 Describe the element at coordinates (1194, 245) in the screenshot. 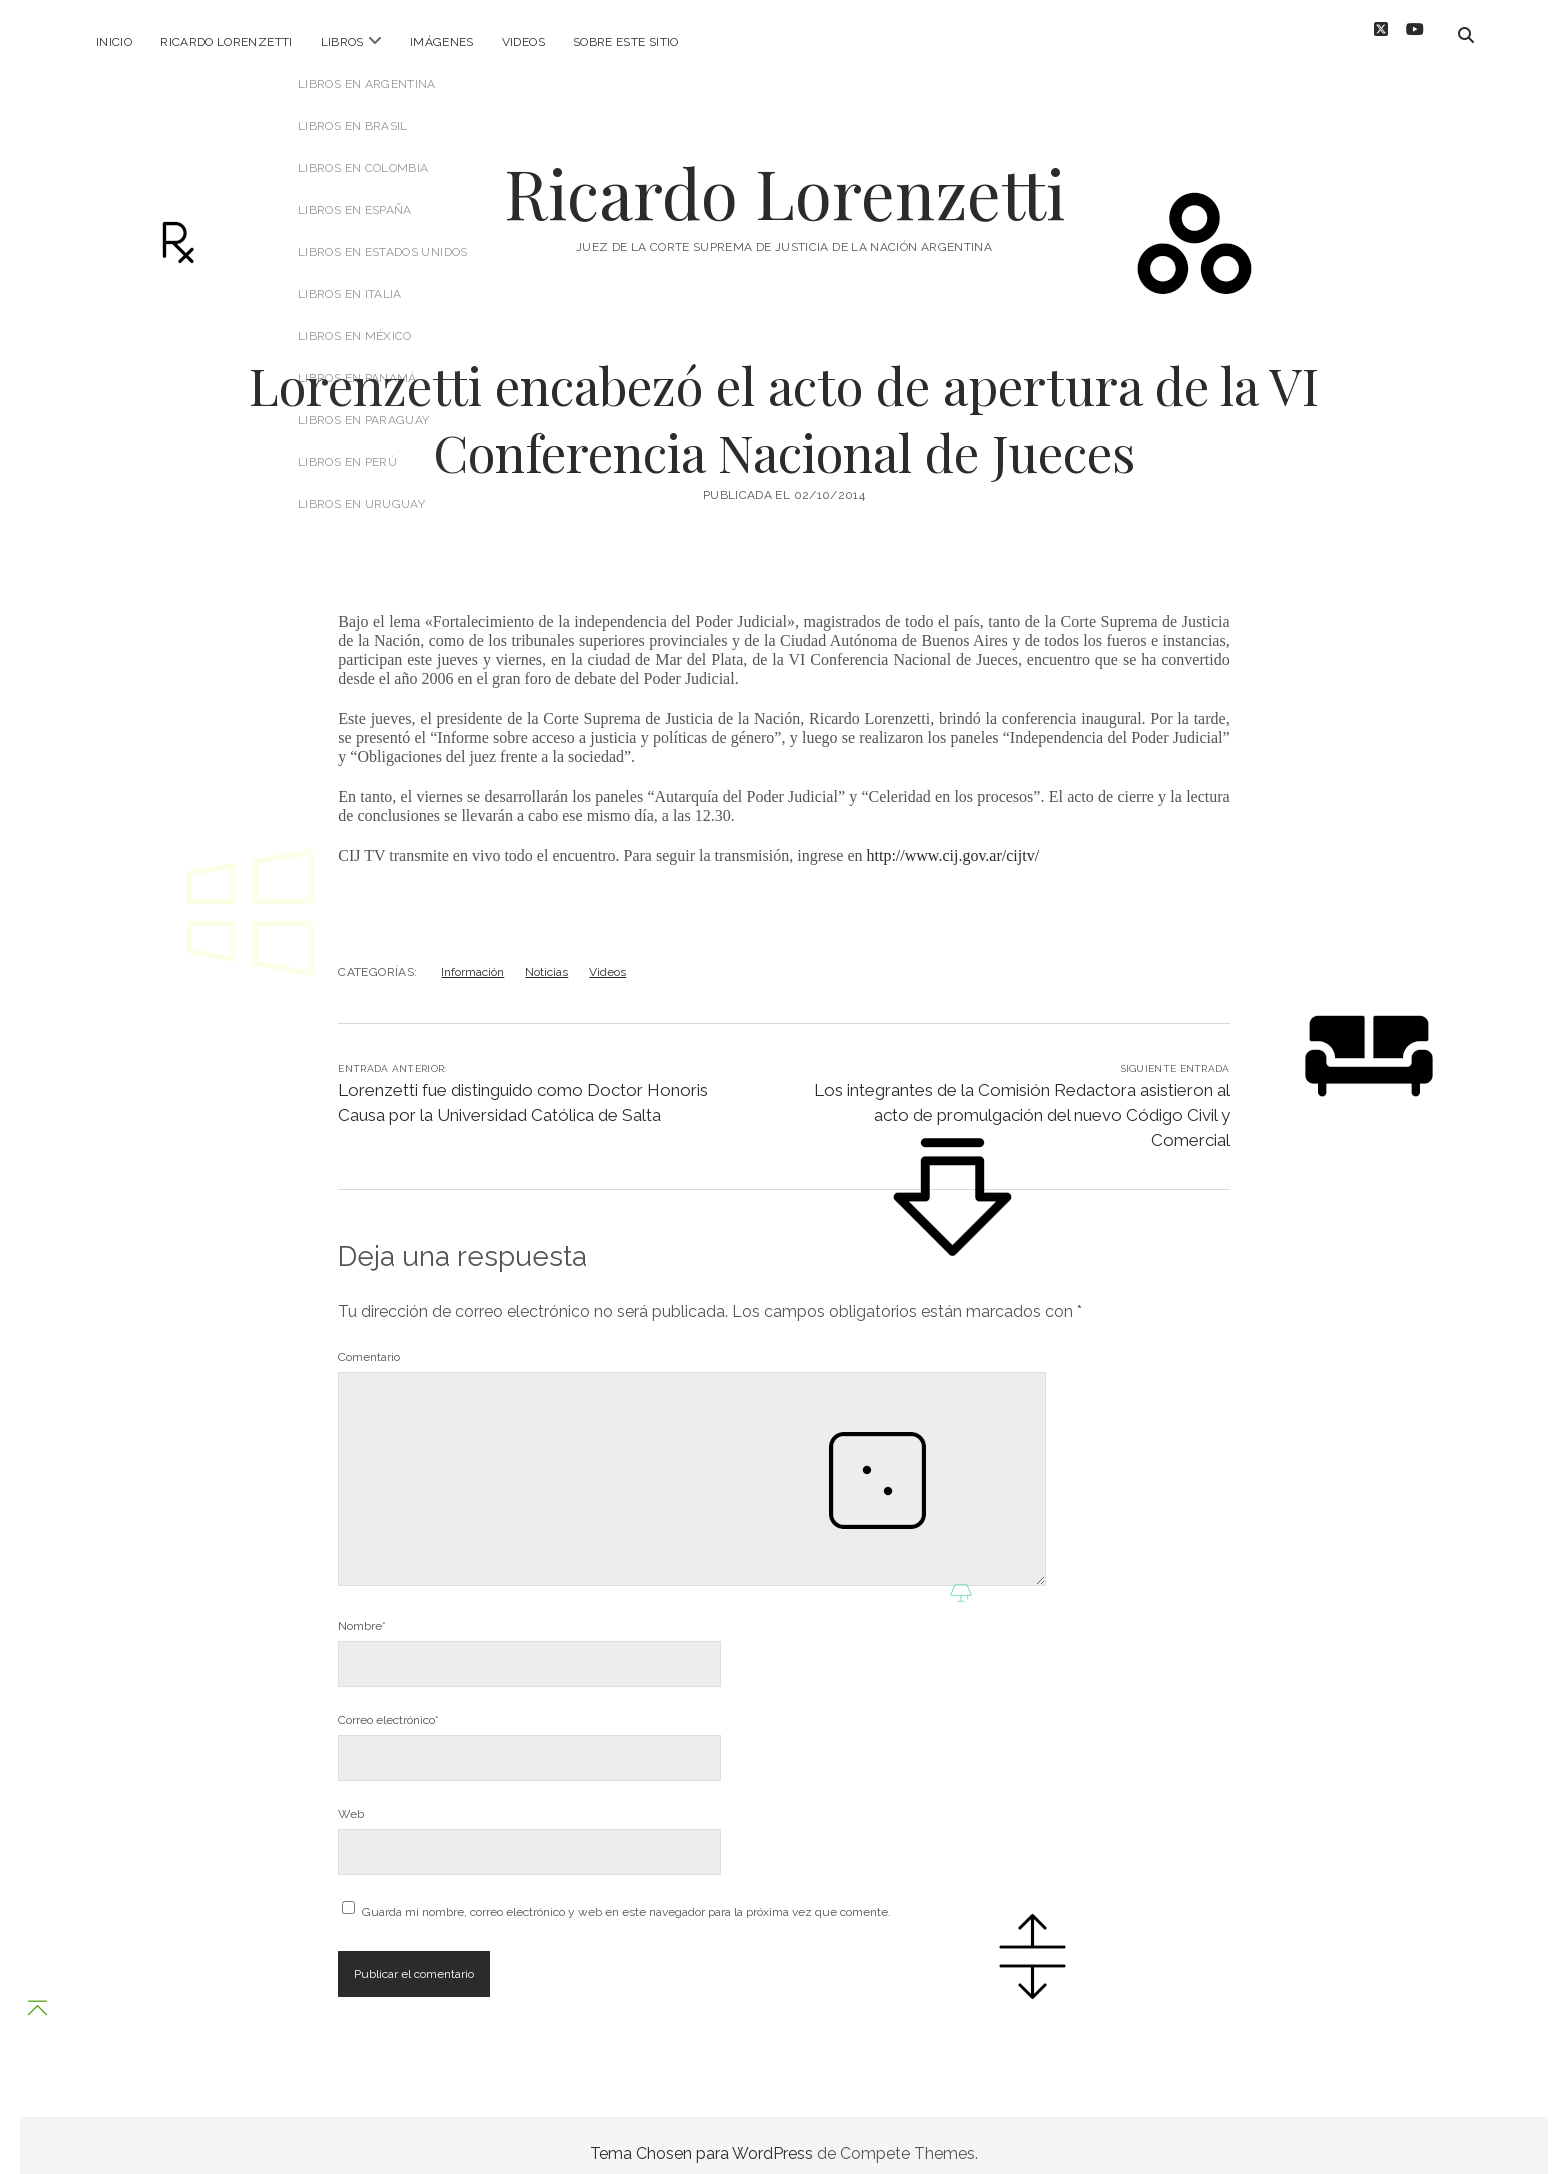

I see `view connected items or groups` at that location.